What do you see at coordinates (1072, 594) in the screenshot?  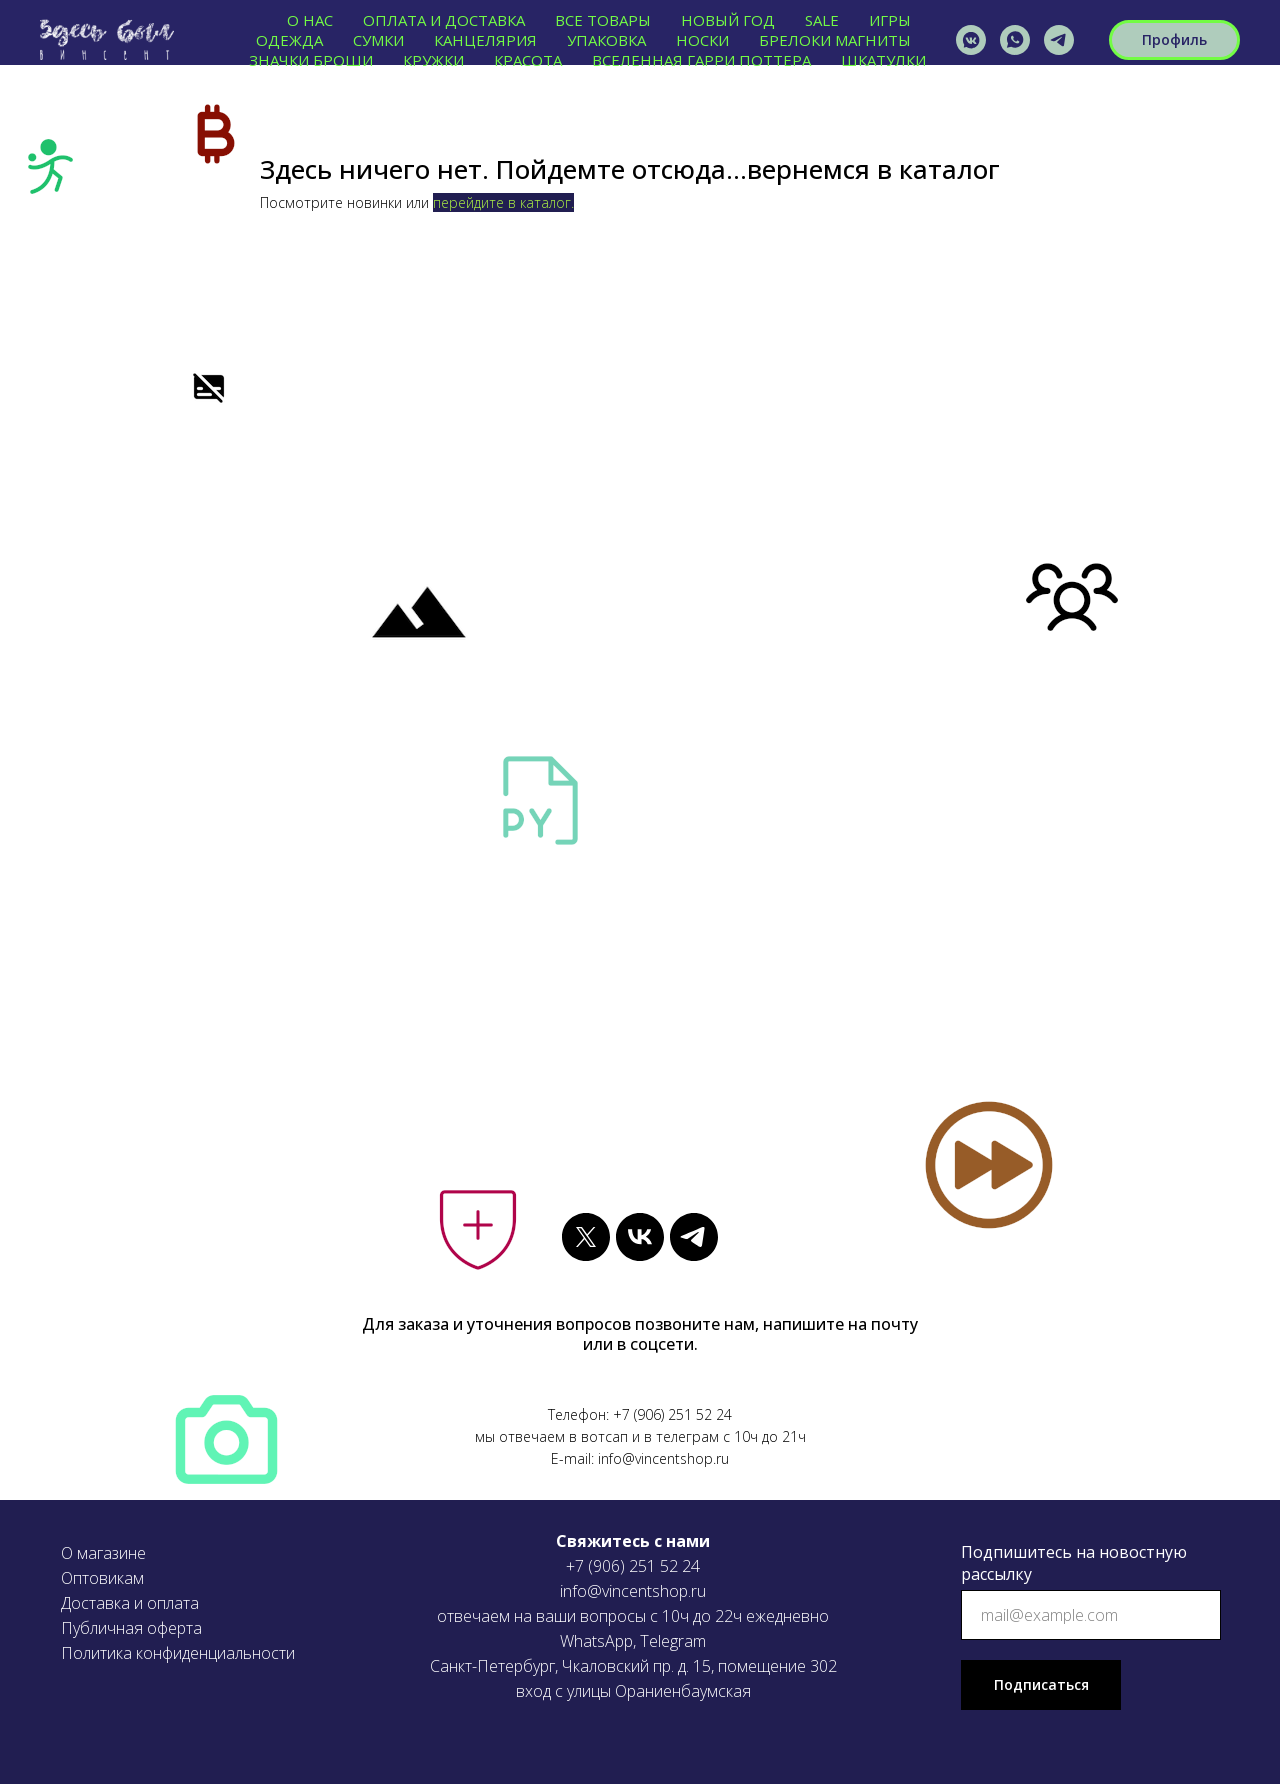 I see `view group members or team` at bounding box center [1072, 594].